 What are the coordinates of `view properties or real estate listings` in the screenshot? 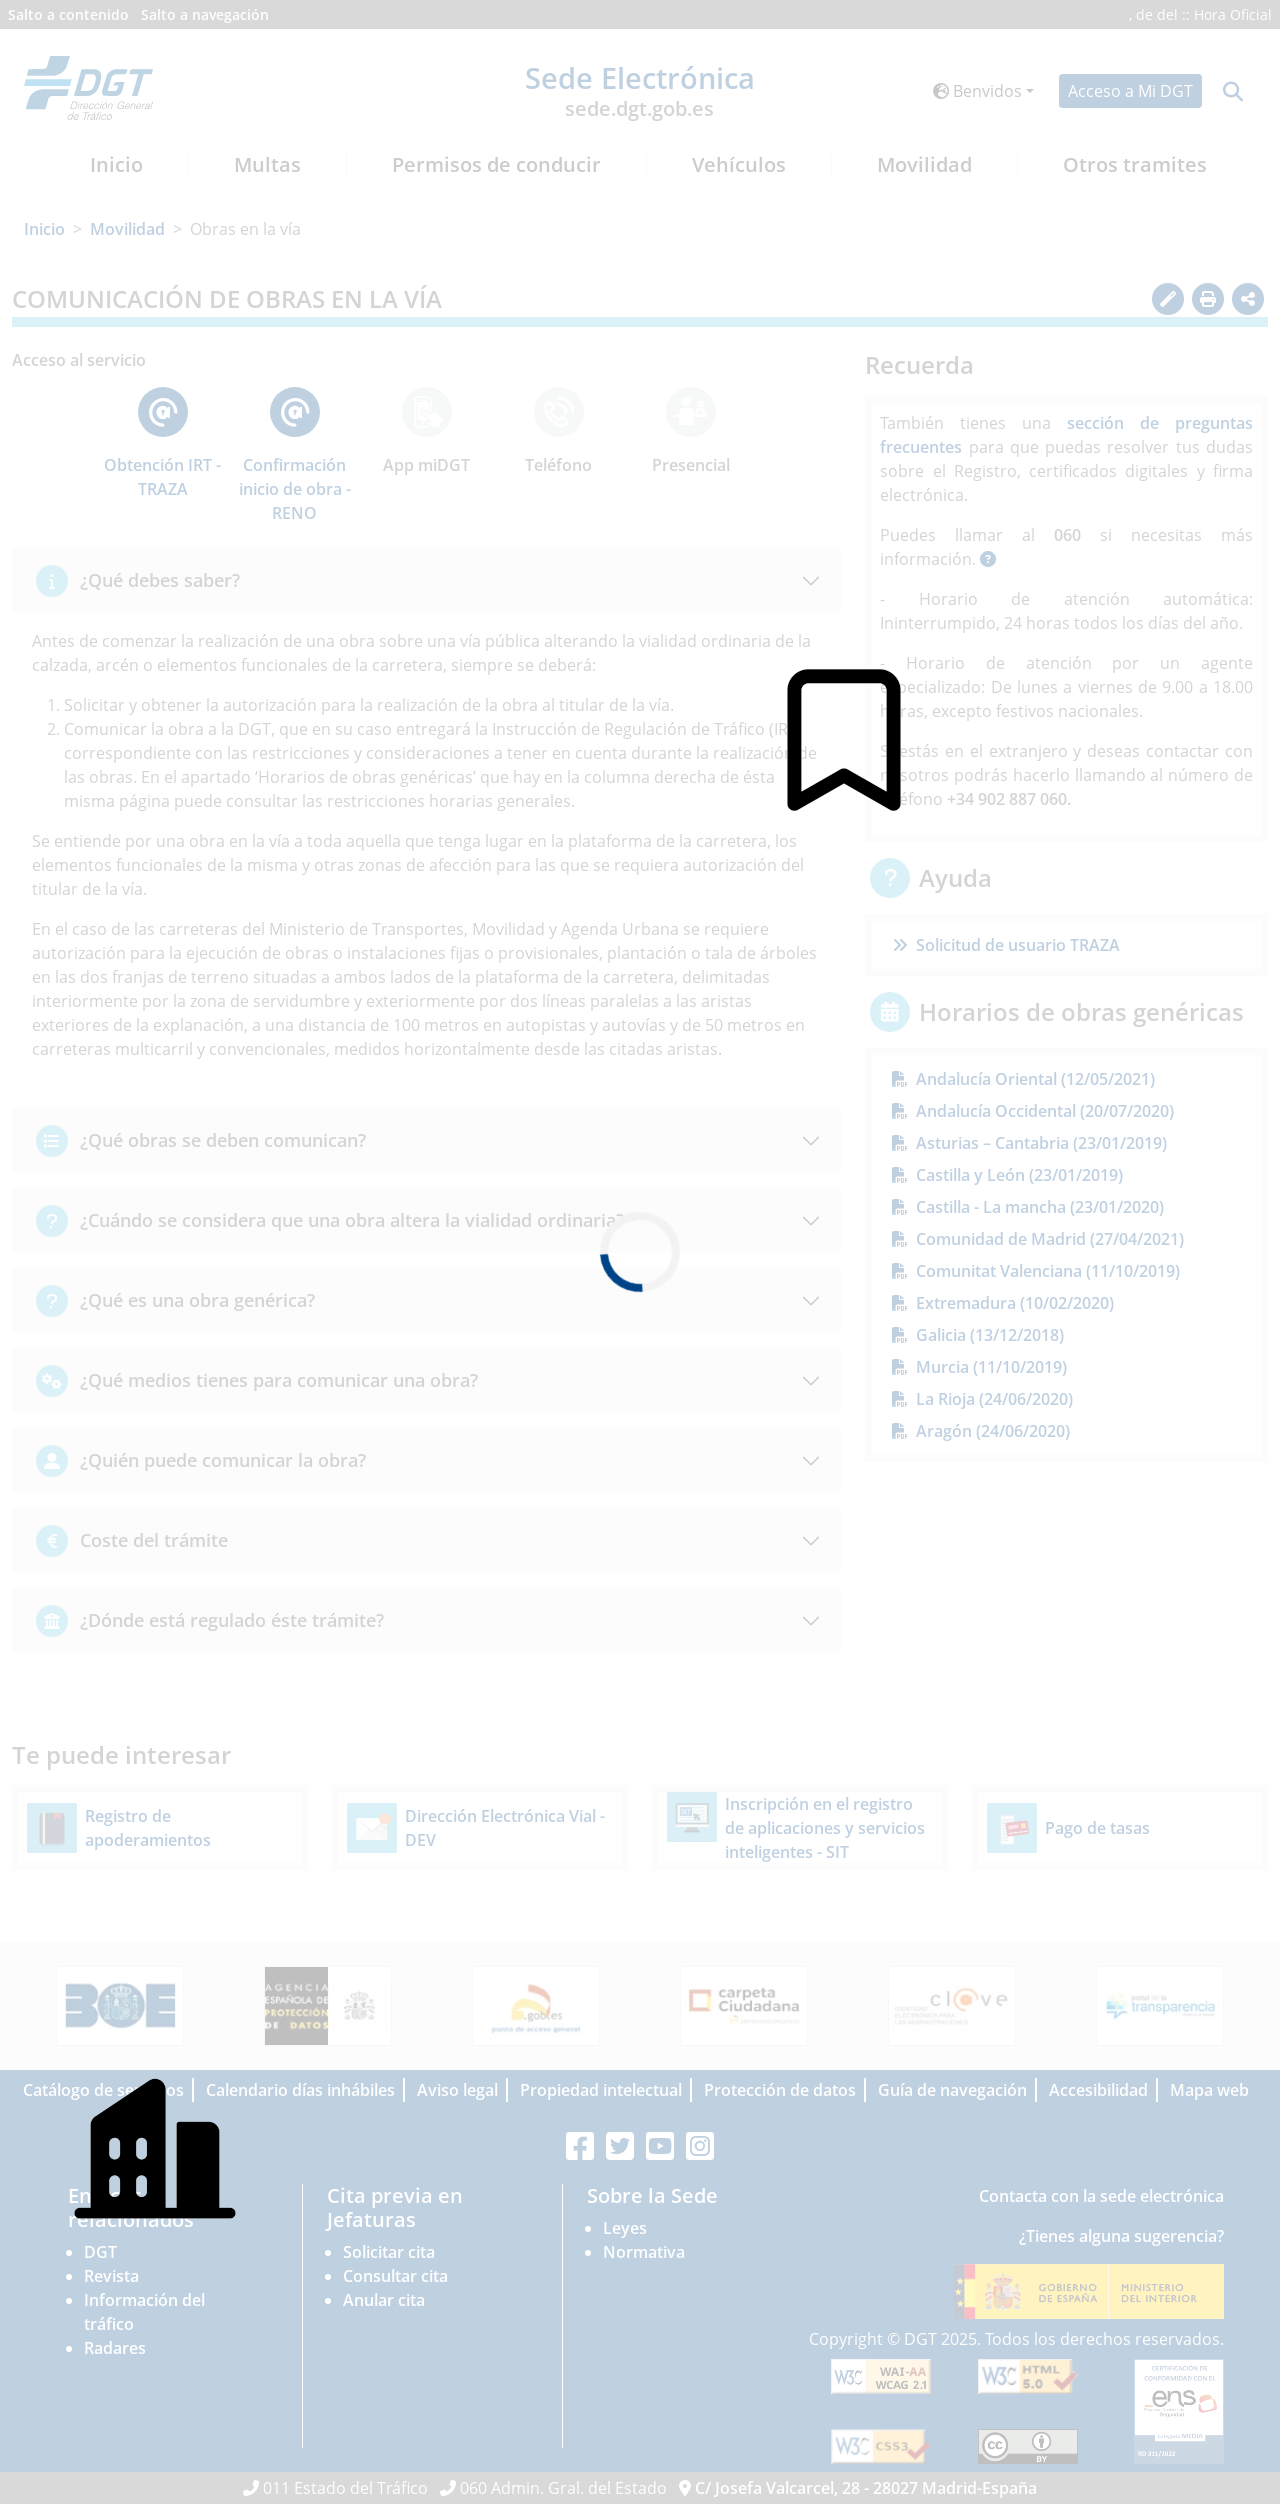 It's located at (155, 2154).